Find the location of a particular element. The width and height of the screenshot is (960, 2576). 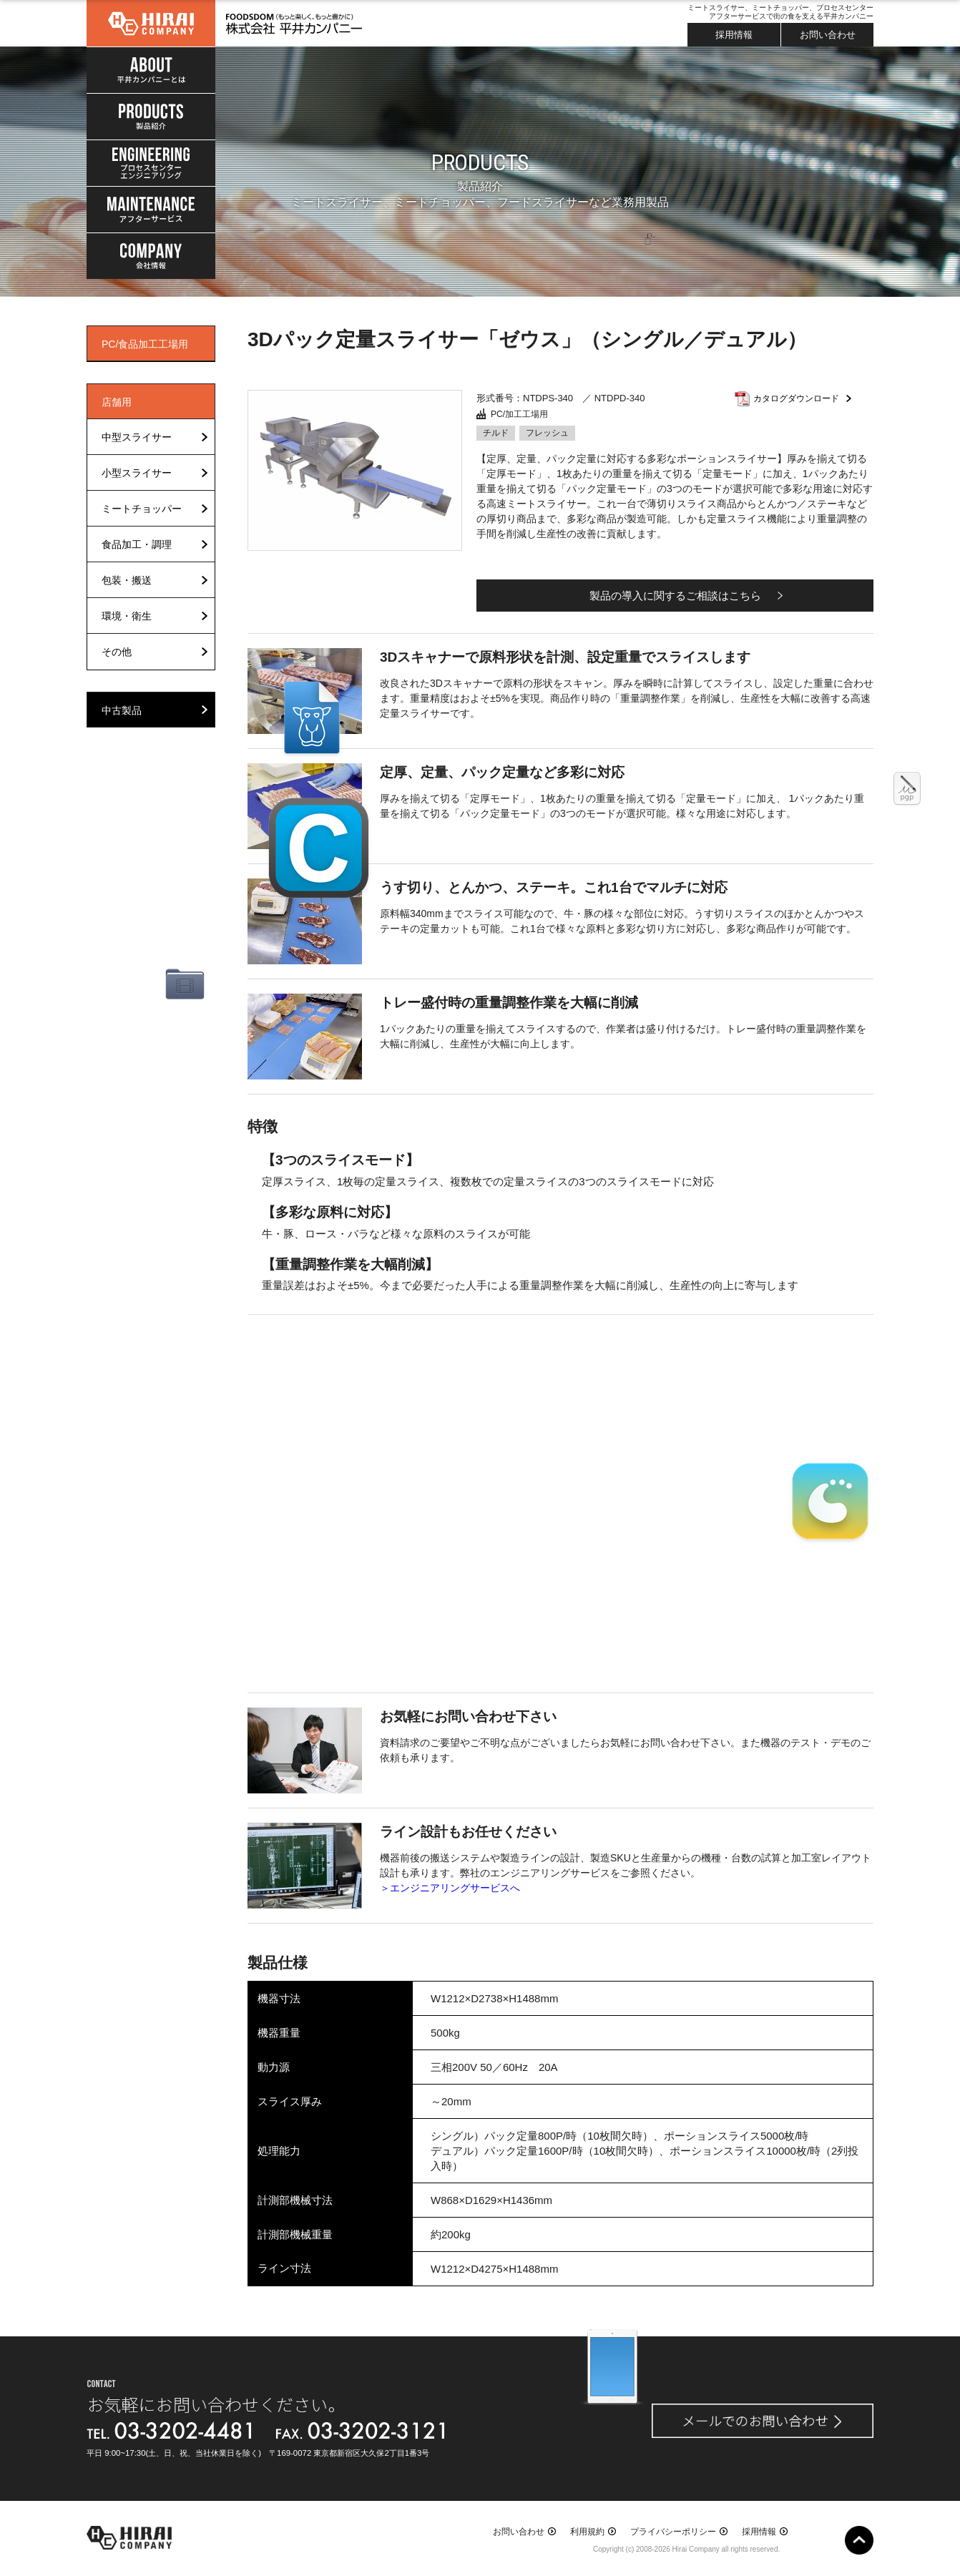

open the plasma desktop environment app is located at coordinates (830, 1501).